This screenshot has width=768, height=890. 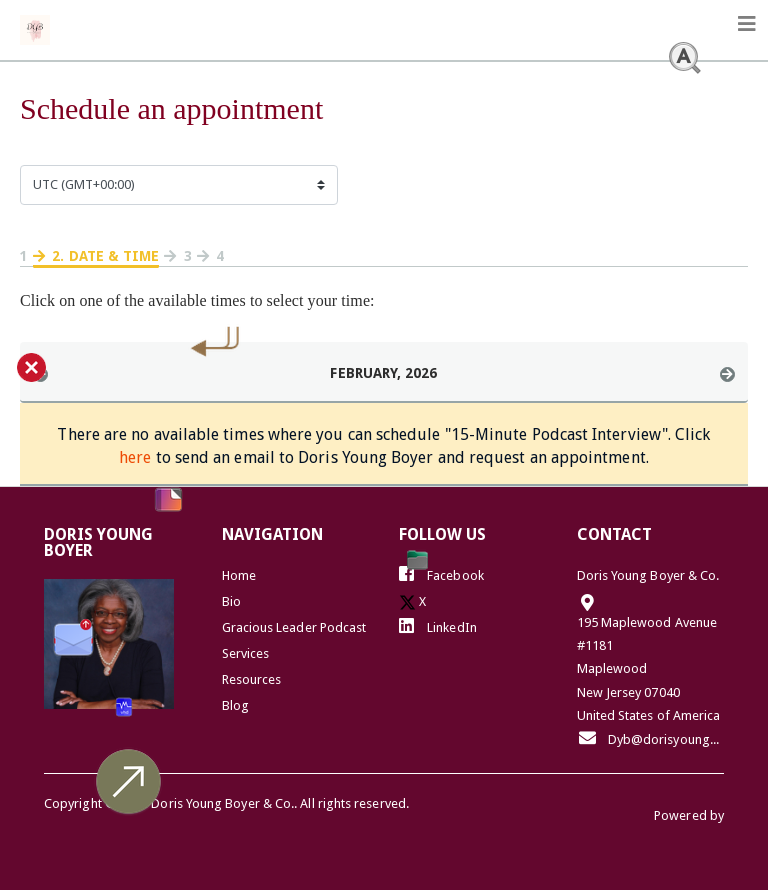 What do you see at coordinates (168, 499) in the screenshot?
I see `customize desktop theme settings` at bounding box center [168, 499].